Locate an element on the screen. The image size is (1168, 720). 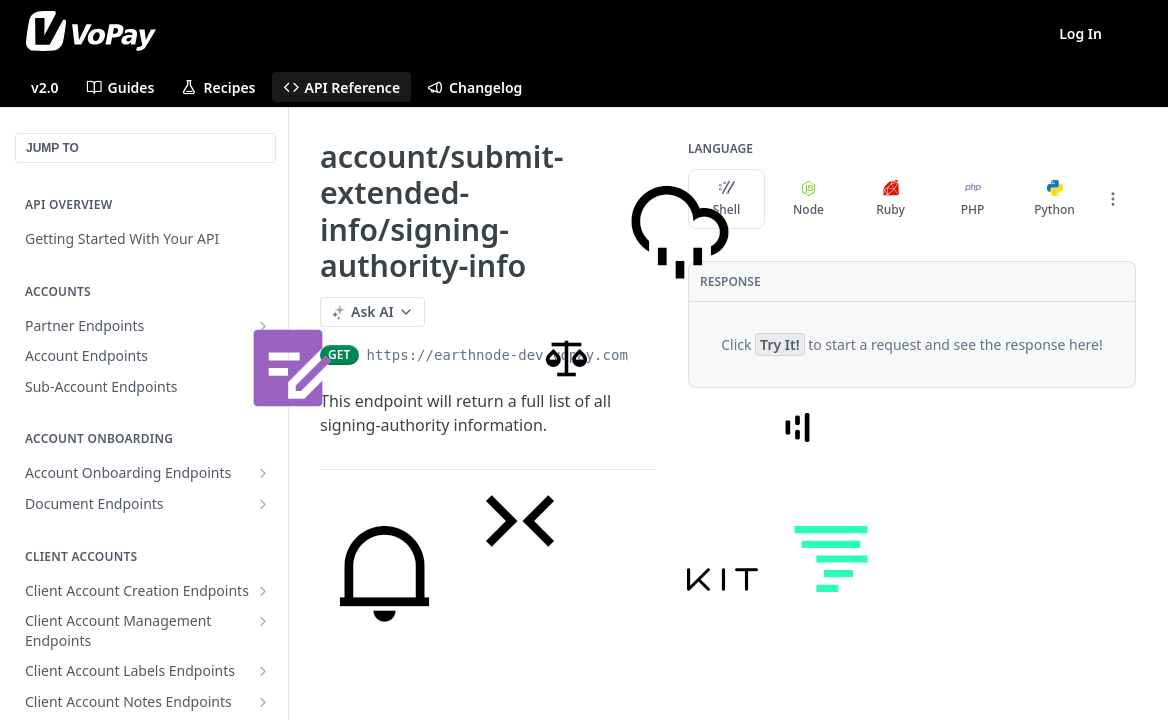
open hyperskill learning platform is located at coordinates (797, 427).